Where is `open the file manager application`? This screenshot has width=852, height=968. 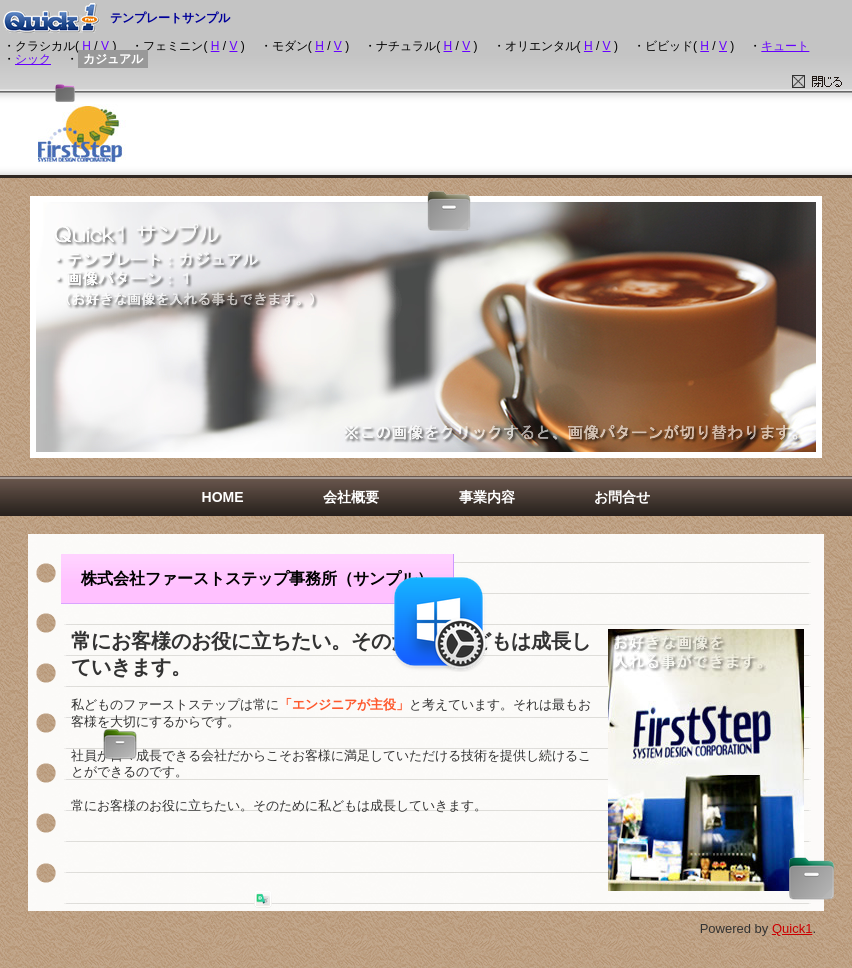
open the file manager application is located at coordinates (449, 211).